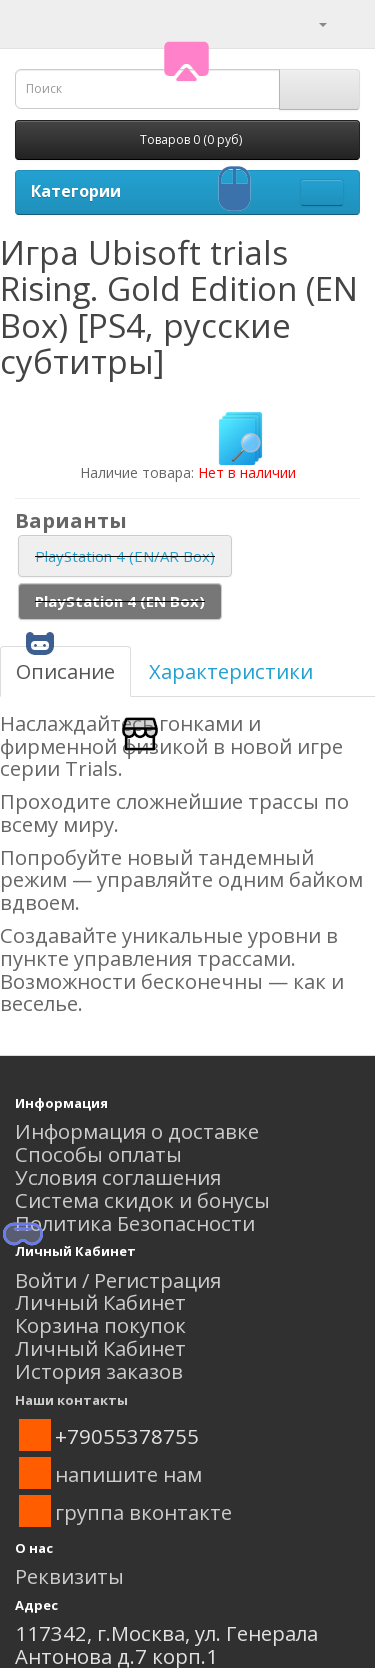 The height and width of the screenshot is (1670, 375). Describe the element at coordinates (40, 643) in the screenshot. I see `finn the human character icon from adventure time` at that location.